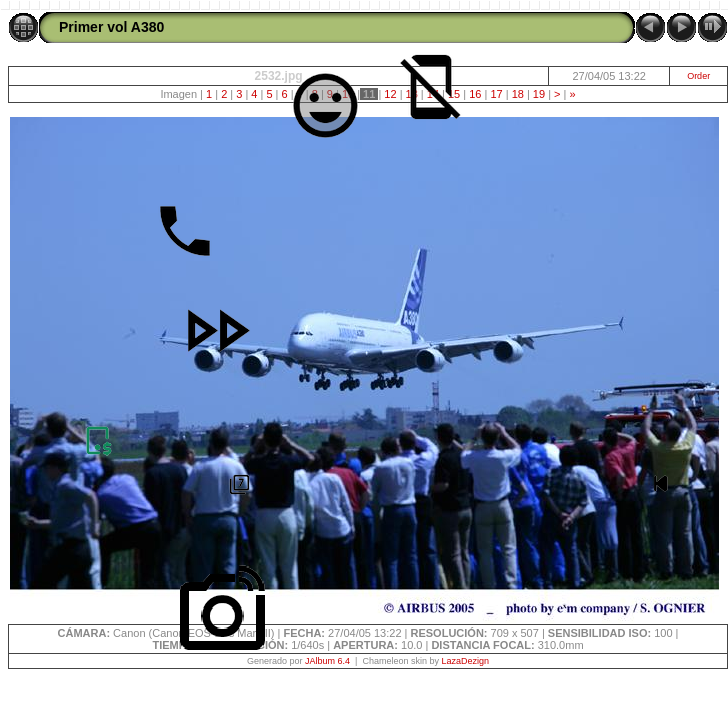 This screenshot has width=728, height=720. I want to click on make a phone call, so click(185, 231).